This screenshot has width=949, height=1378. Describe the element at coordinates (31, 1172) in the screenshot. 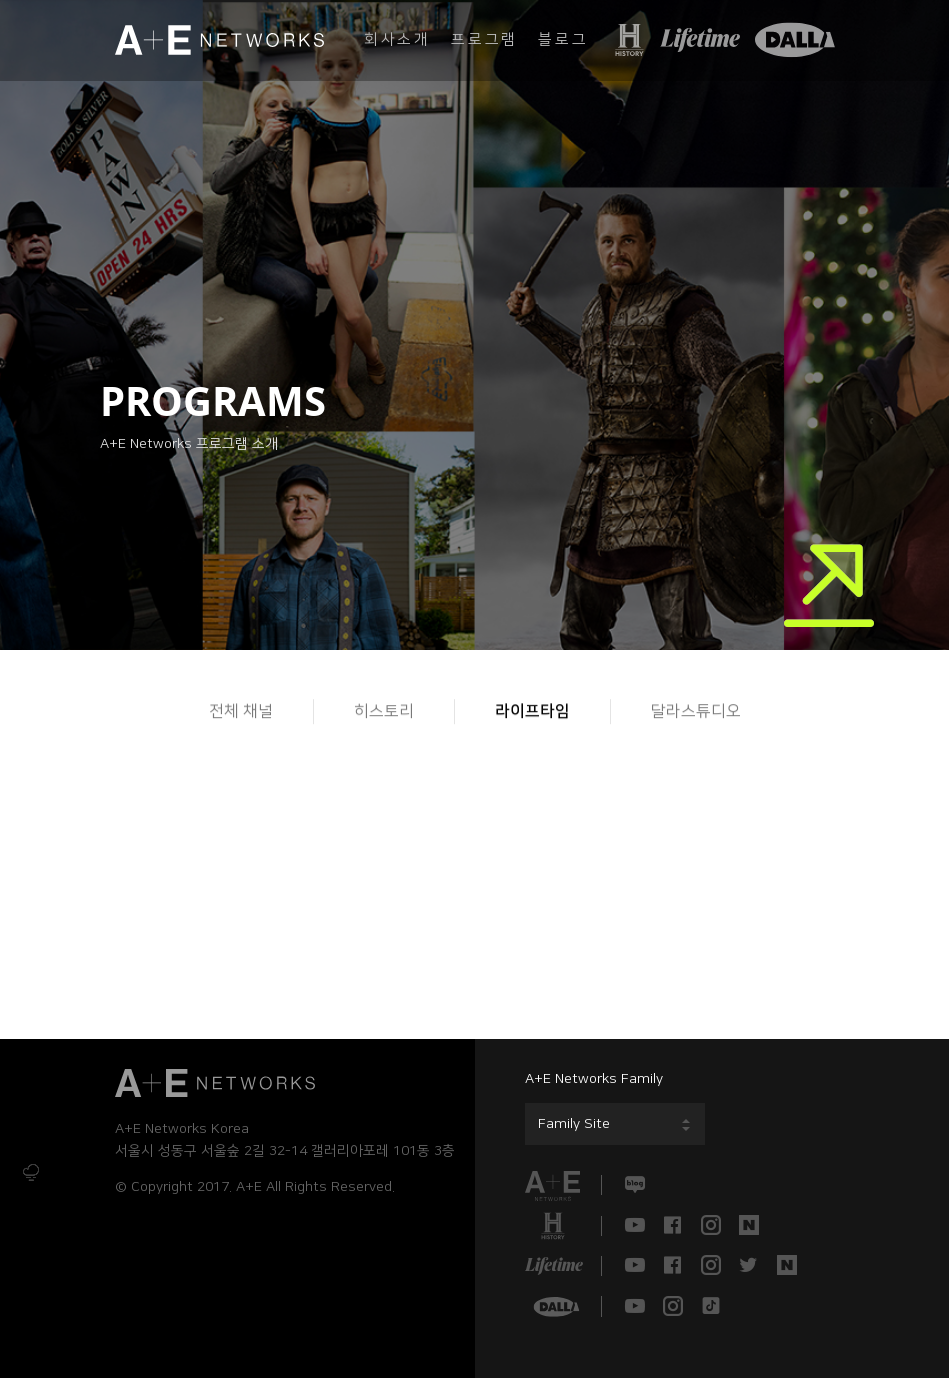

I see `indicates foggy weather conditions` at that location.